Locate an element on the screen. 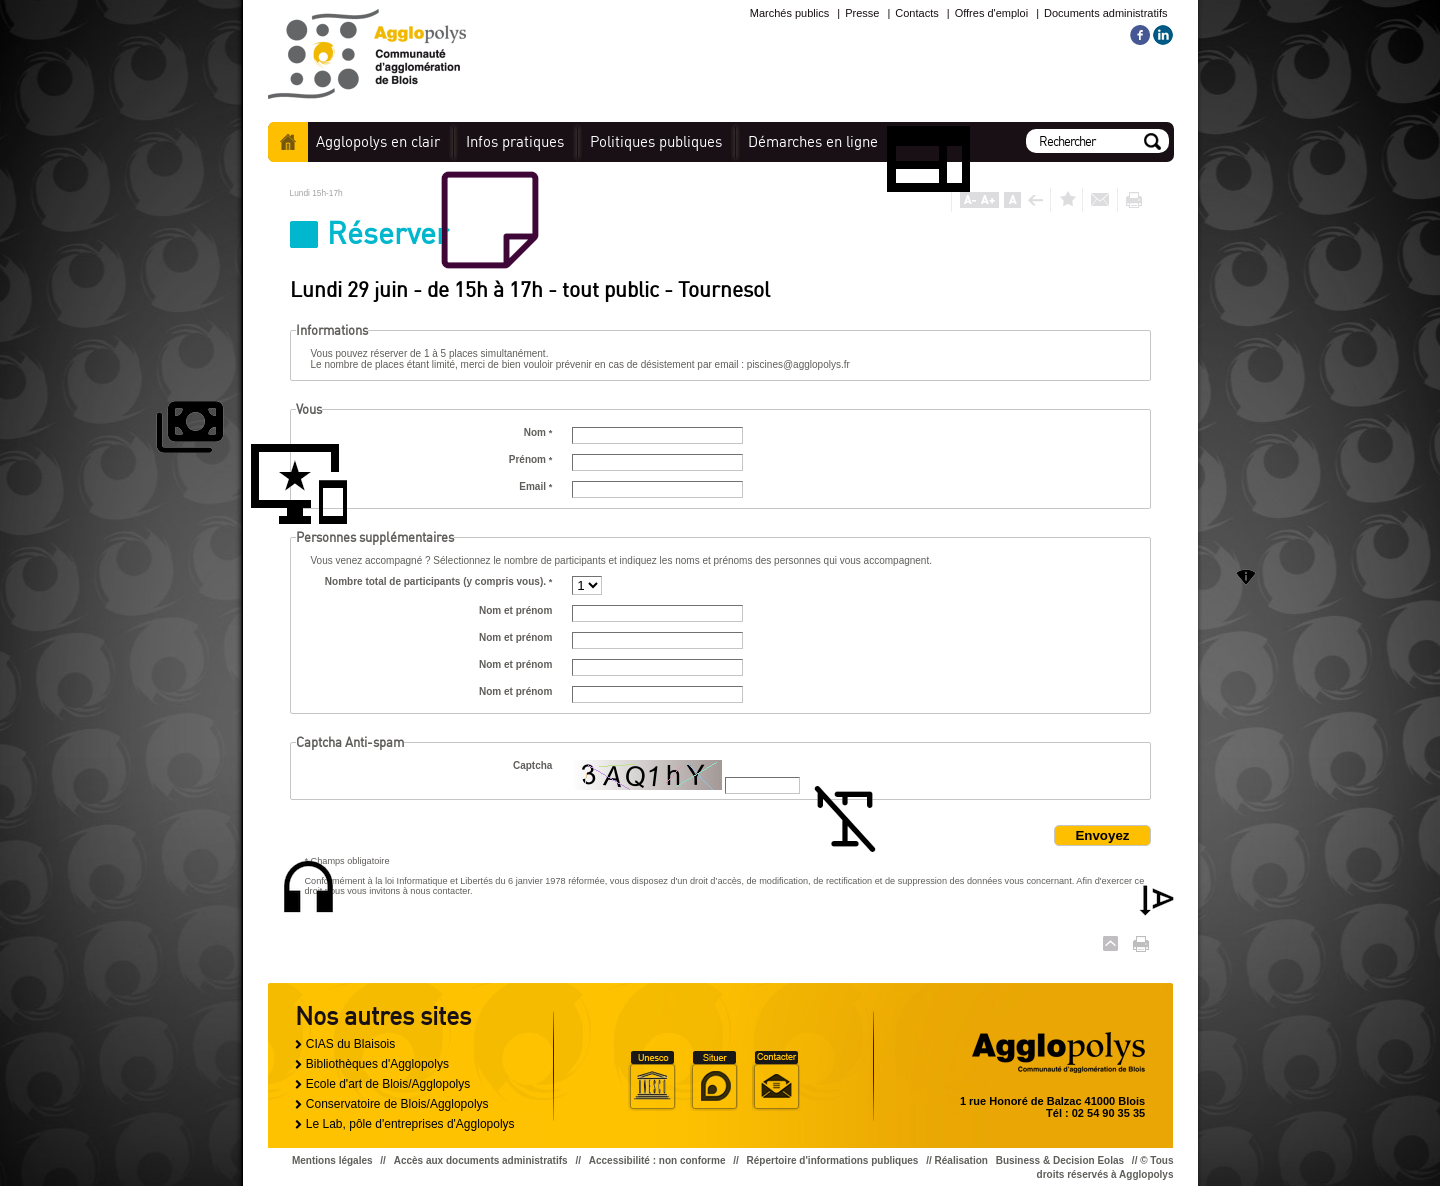 This screenshot has width=1440, height=1186. open web browser is located at coordinates (928, 158).